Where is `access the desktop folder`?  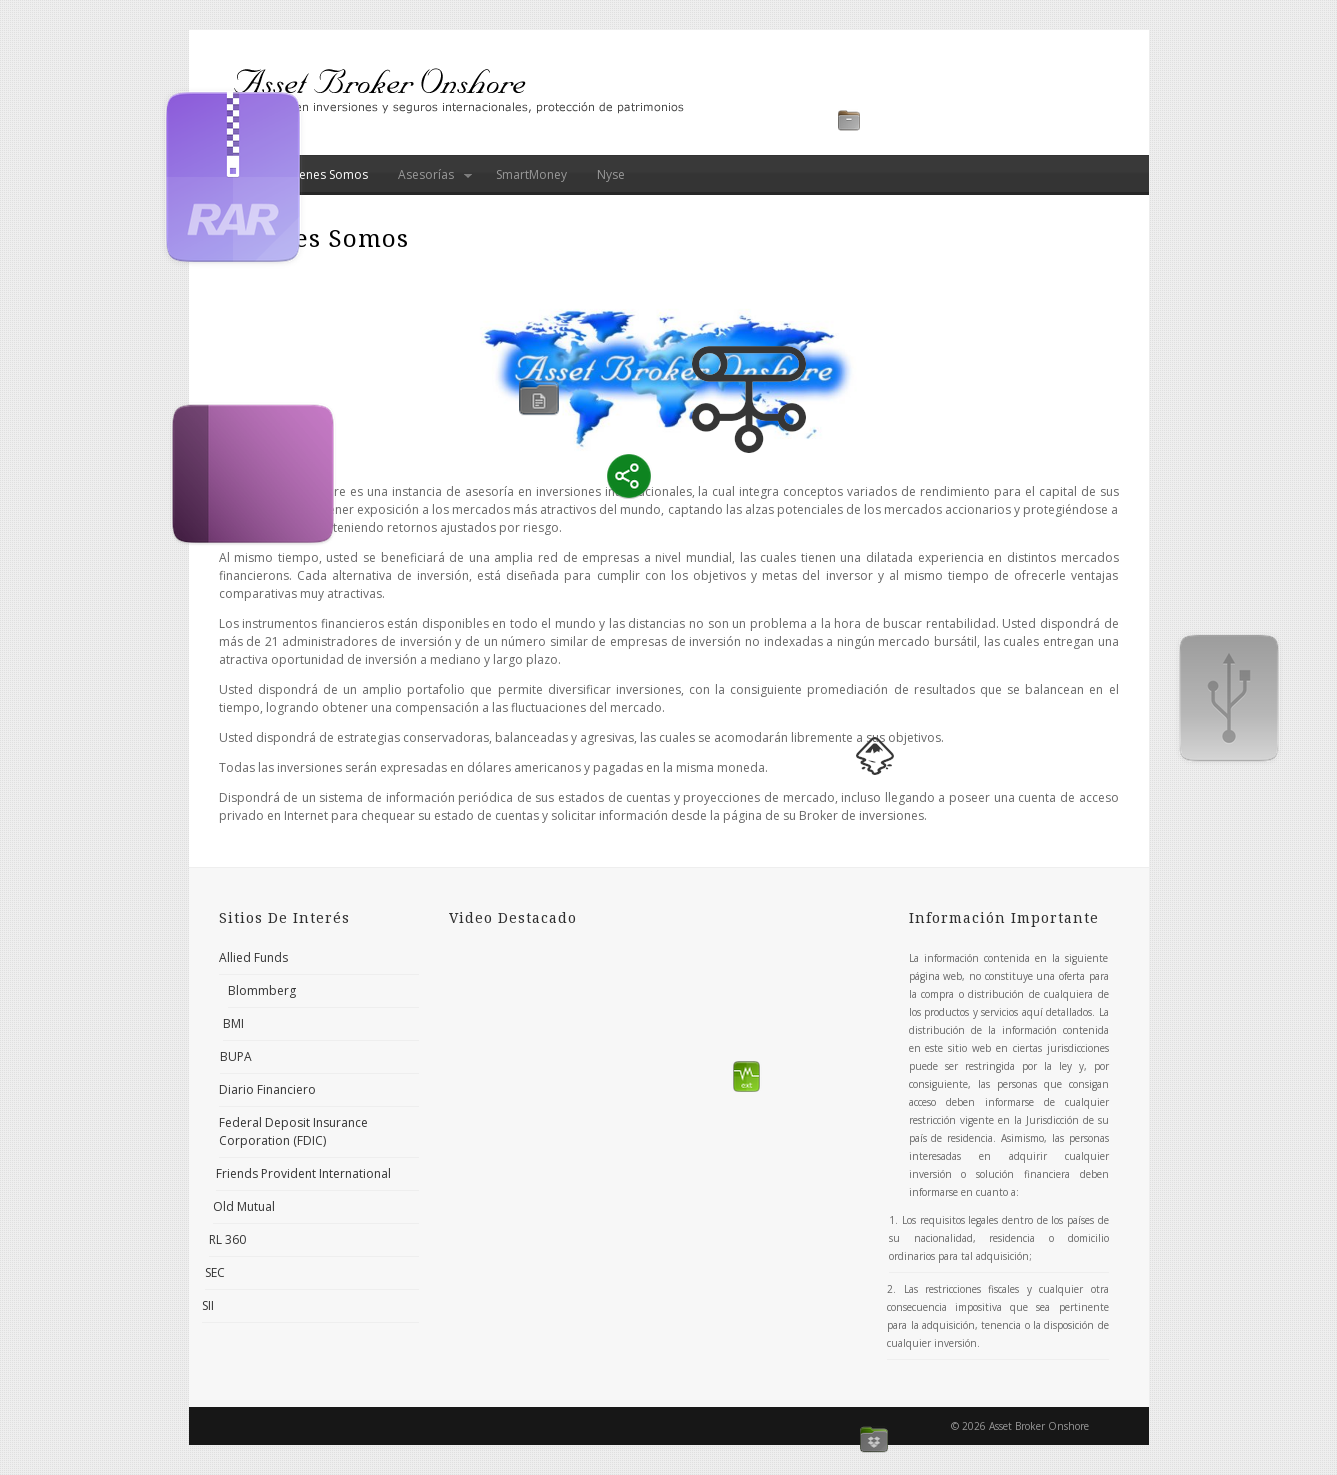 access the desktop folder is located at coordinates (253, 468).